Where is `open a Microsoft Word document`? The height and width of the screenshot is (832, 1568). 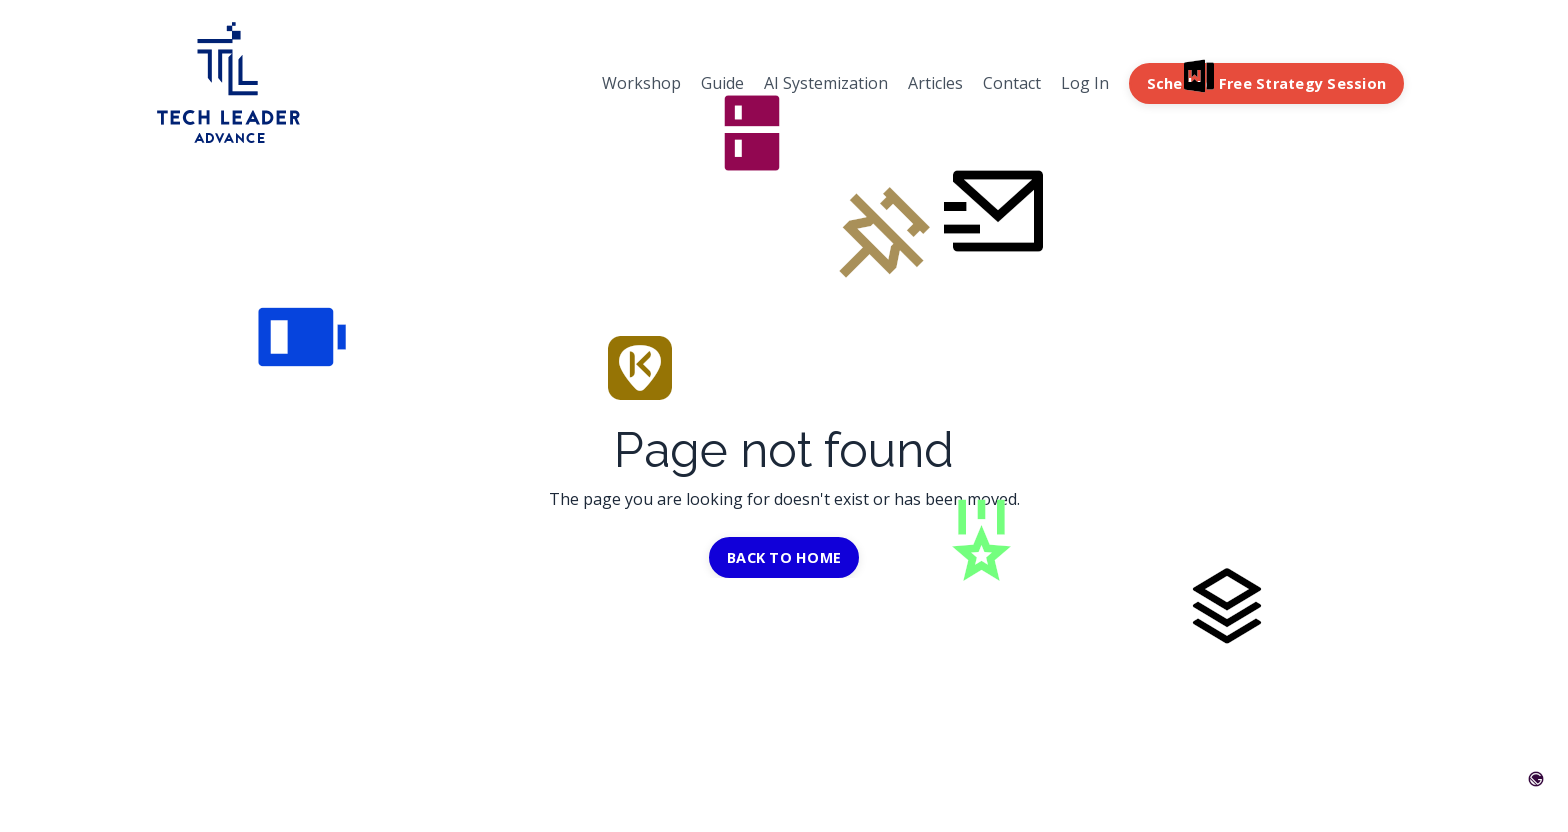
open a Microsoft Word document is located at coordinates (1199, 76).